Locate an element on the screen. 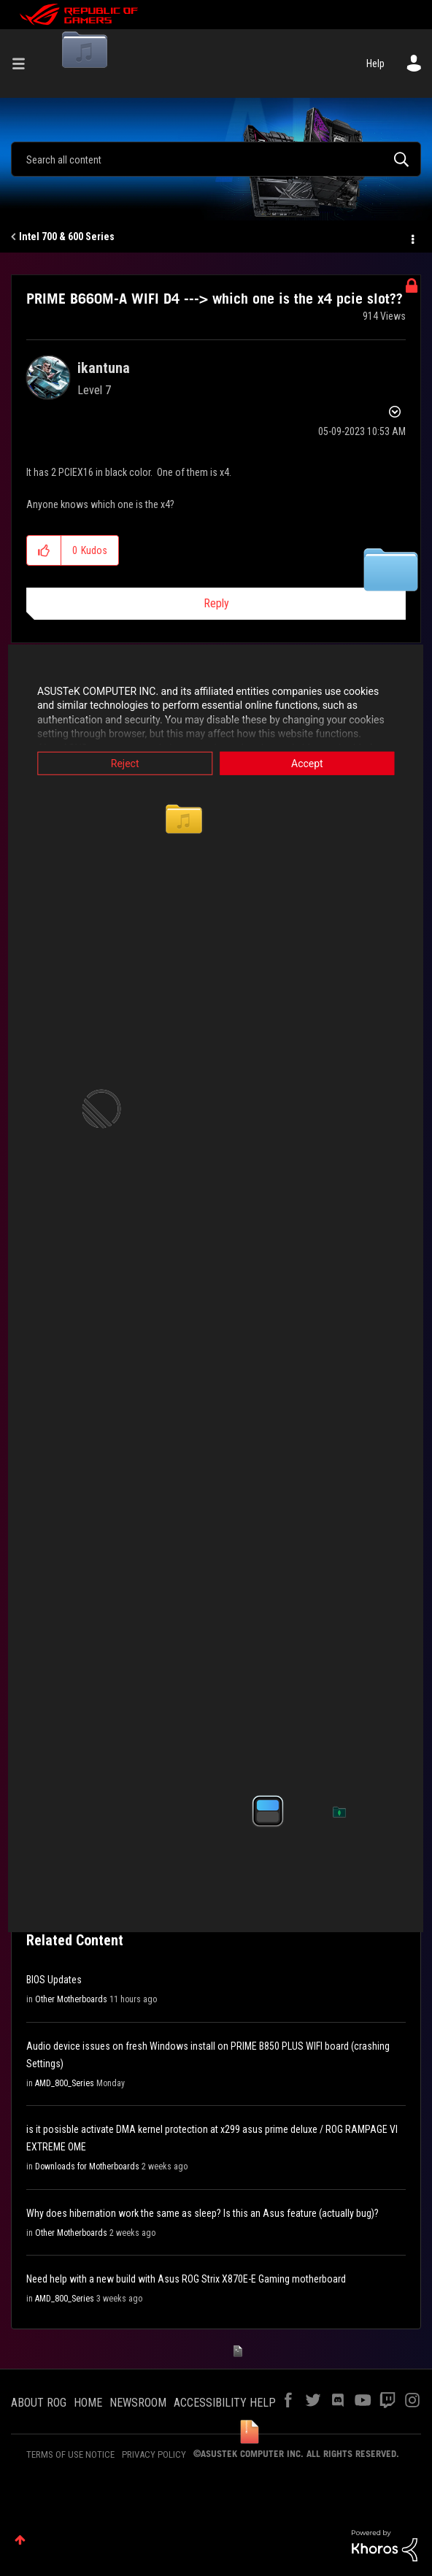 The image size is (432, 2576). open linear app is located at coordinates (101, 1109).